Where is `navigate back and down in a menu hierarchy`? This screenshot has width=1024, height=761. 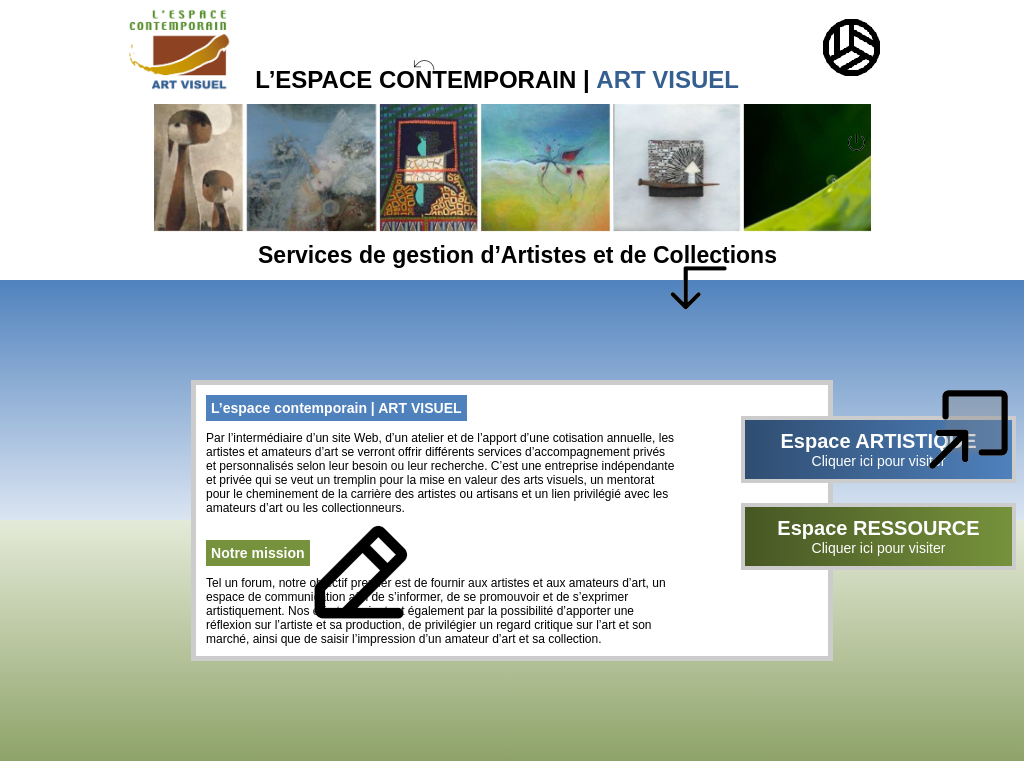
navigate back and down in a menu hierarchy is located at coordinates (696, 283).